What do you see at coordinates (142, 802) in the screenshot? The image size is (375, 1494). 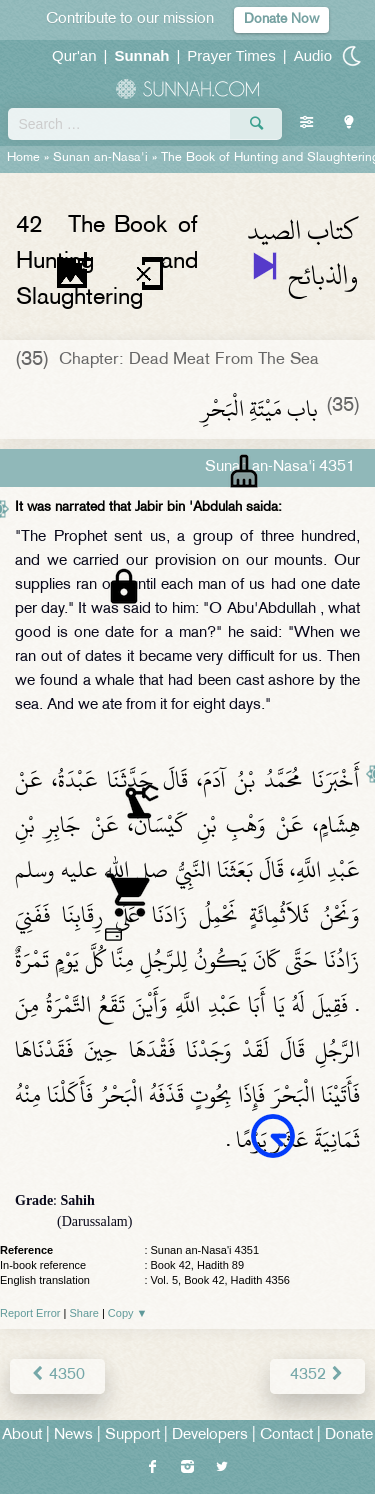 I see `access manufacturing or automation settings` at bounding box center [142, 802].